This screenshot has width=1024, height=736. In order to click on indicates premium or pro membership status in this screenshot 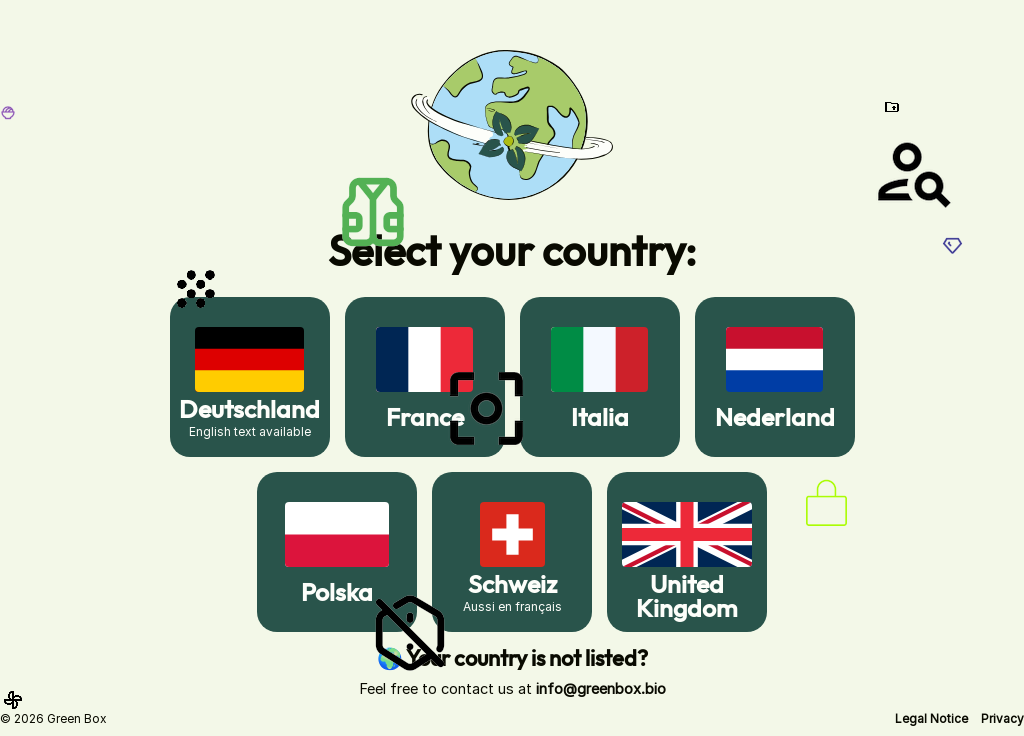, I will do `click(952, 245)`.